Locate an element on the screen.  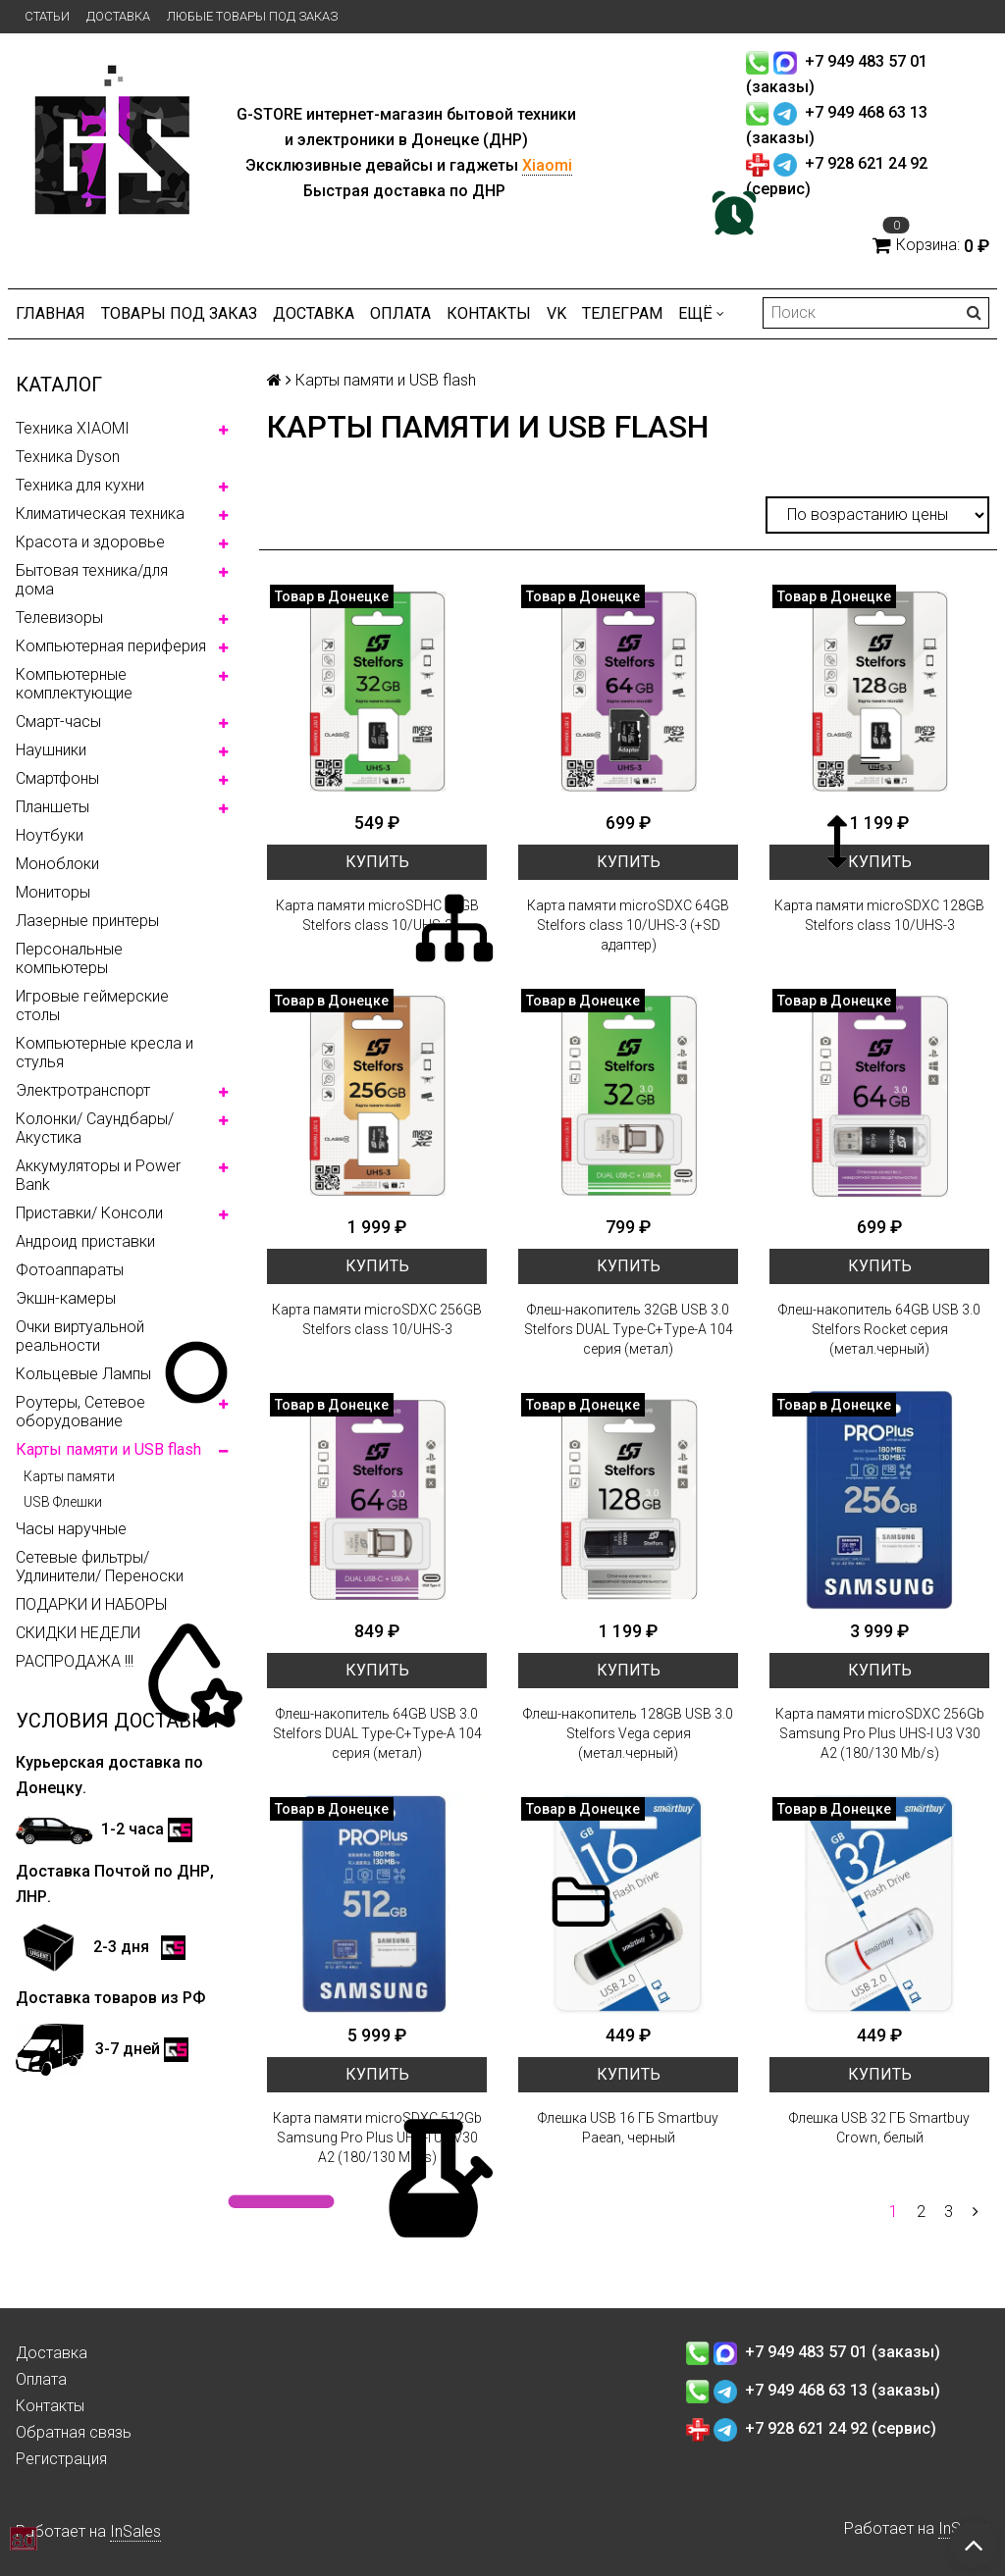
represents an empty or unselected state is located at coordinates (196, 1372).